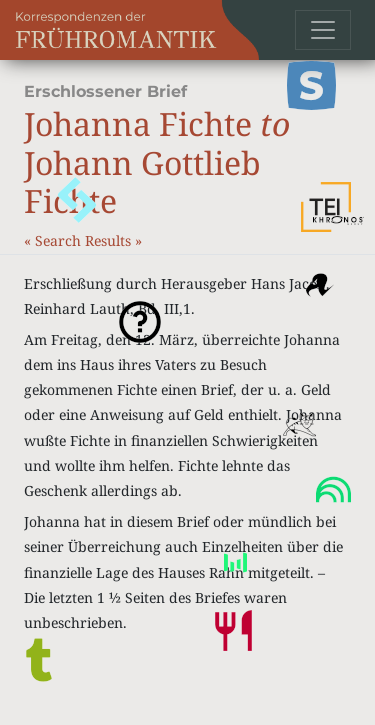 Image resolution: width=375 pixels, height=725 pixels. Describe the element at coordinates (311, 85) in the screenshot. I see `open the Sellfy e-commerce platform` at that location.